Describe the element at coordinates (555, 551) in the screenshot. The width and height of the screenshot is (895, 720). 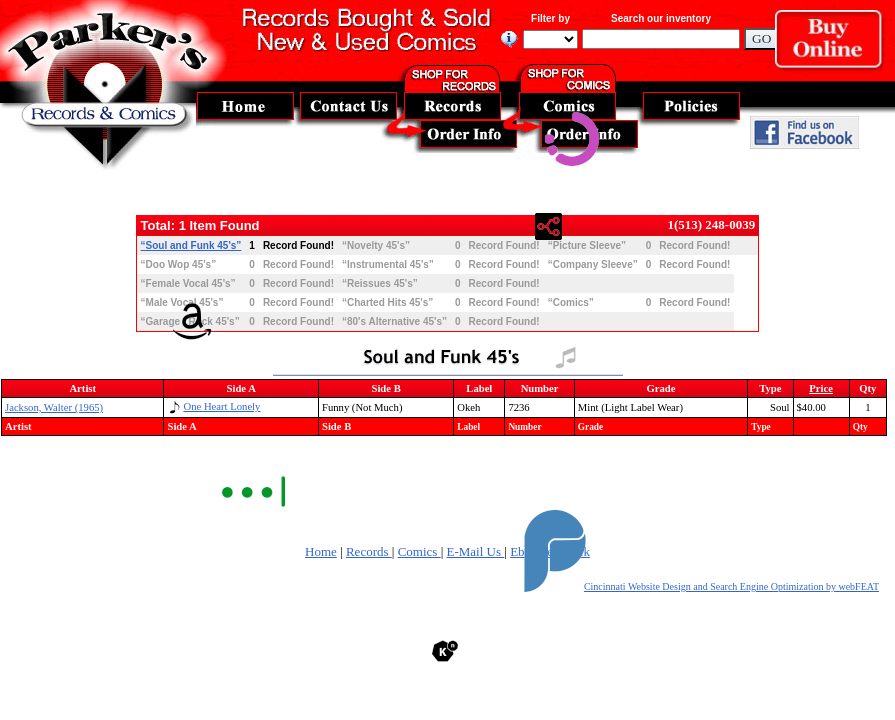
I see `open Plausible Analytics dashboard` at that location.